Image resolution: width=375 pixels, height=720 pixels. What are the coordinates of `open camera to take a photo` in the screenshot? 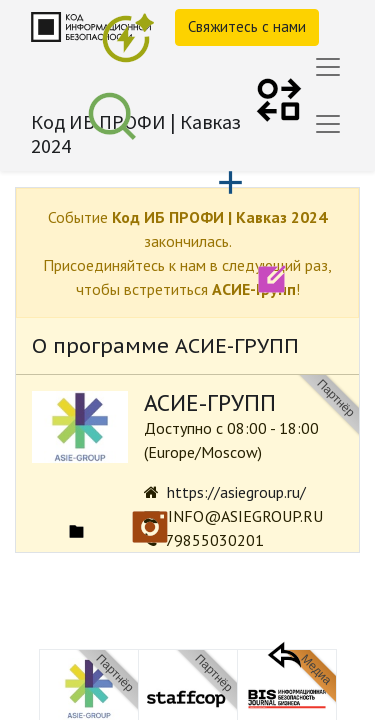 It's located at (150, 527).